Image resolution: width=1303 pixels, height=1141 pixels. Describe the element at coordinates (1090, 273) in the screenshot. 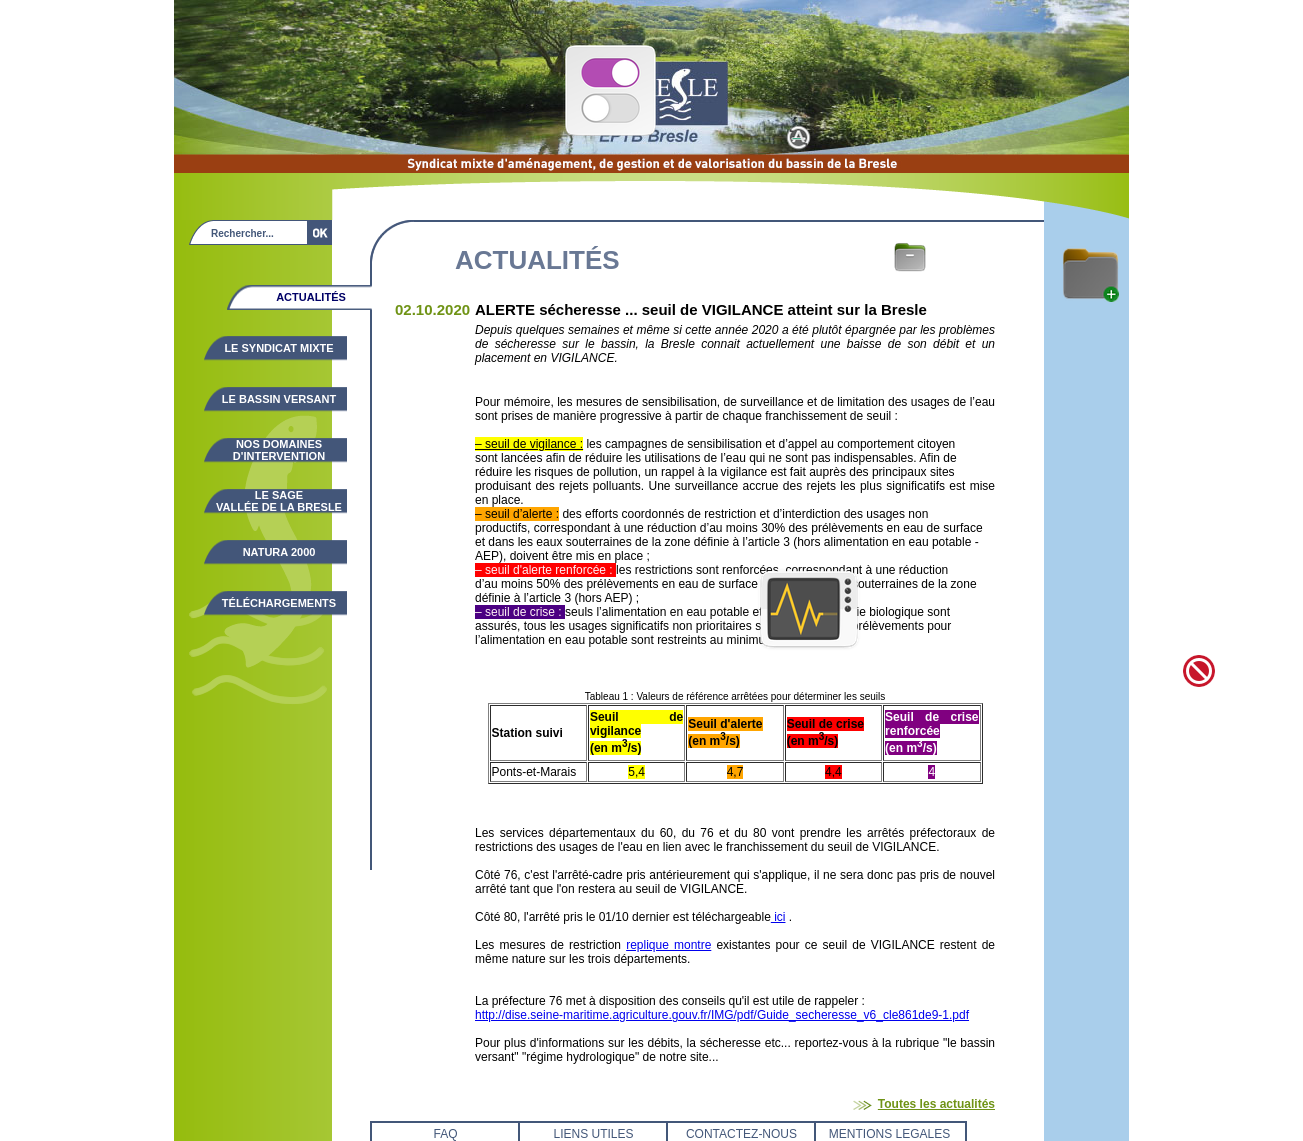

I see `create a new folder` at that location.